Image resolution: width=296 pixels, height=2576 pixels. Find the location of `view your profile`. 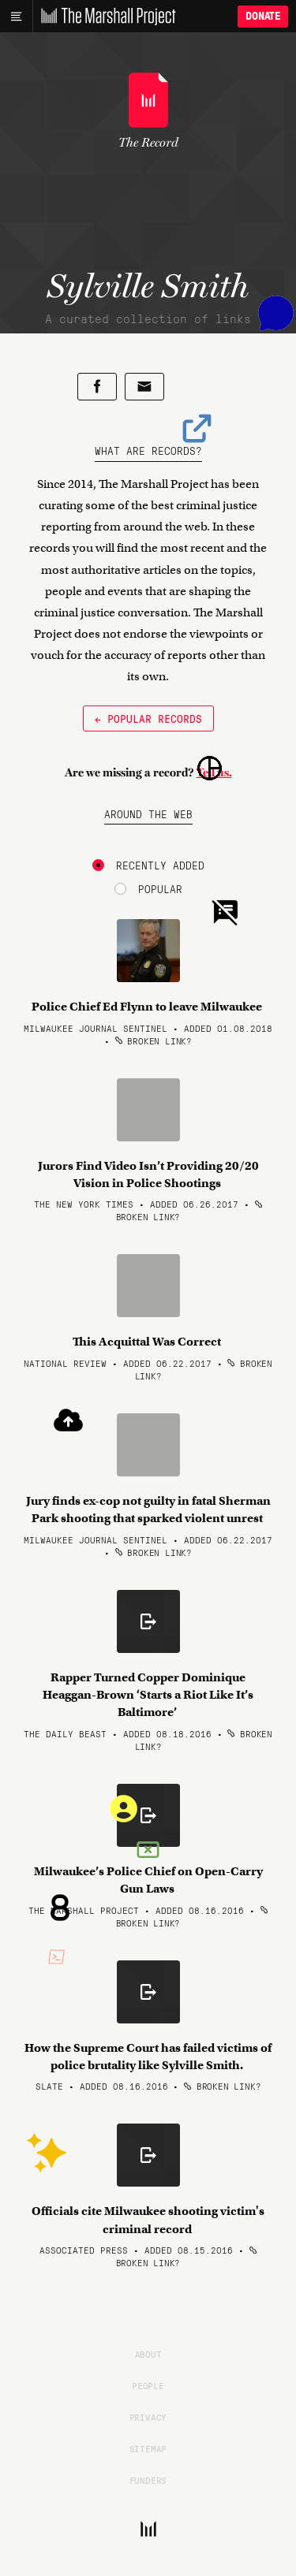

view your profile is located at coordinates (123, 1808).